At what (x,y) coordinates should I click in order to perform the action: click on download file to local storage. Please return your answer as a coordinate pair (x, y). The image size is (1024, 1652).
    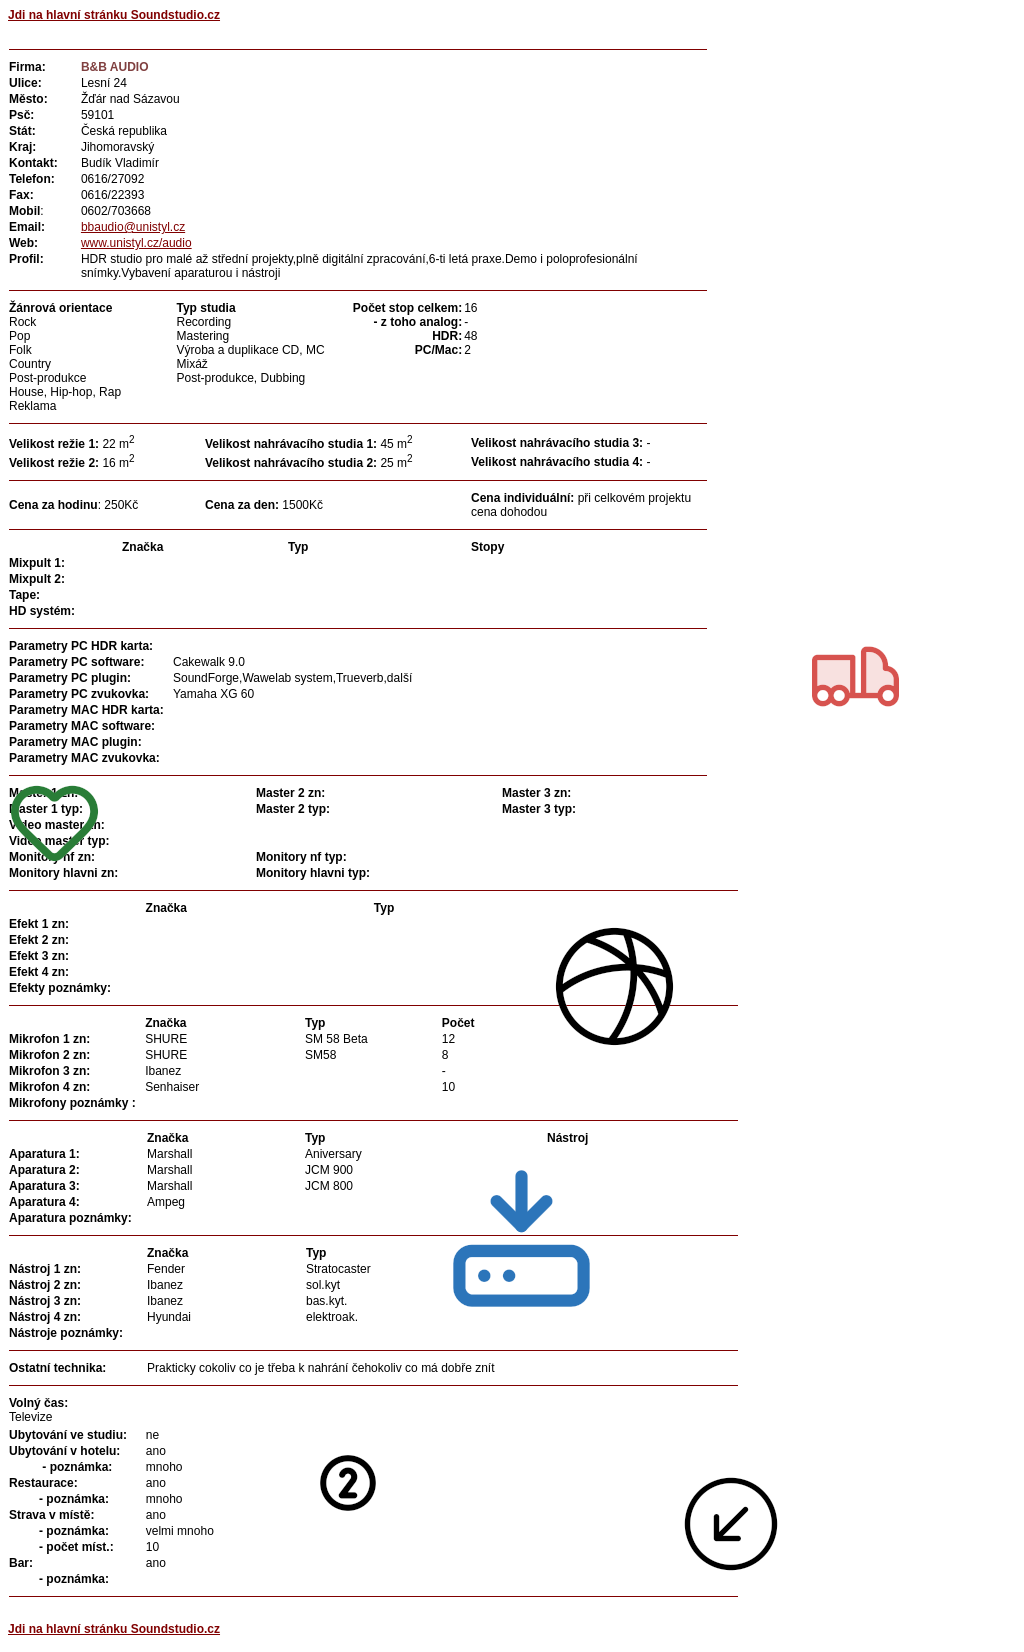
    Looking at the image, I should click on (521, 1238).